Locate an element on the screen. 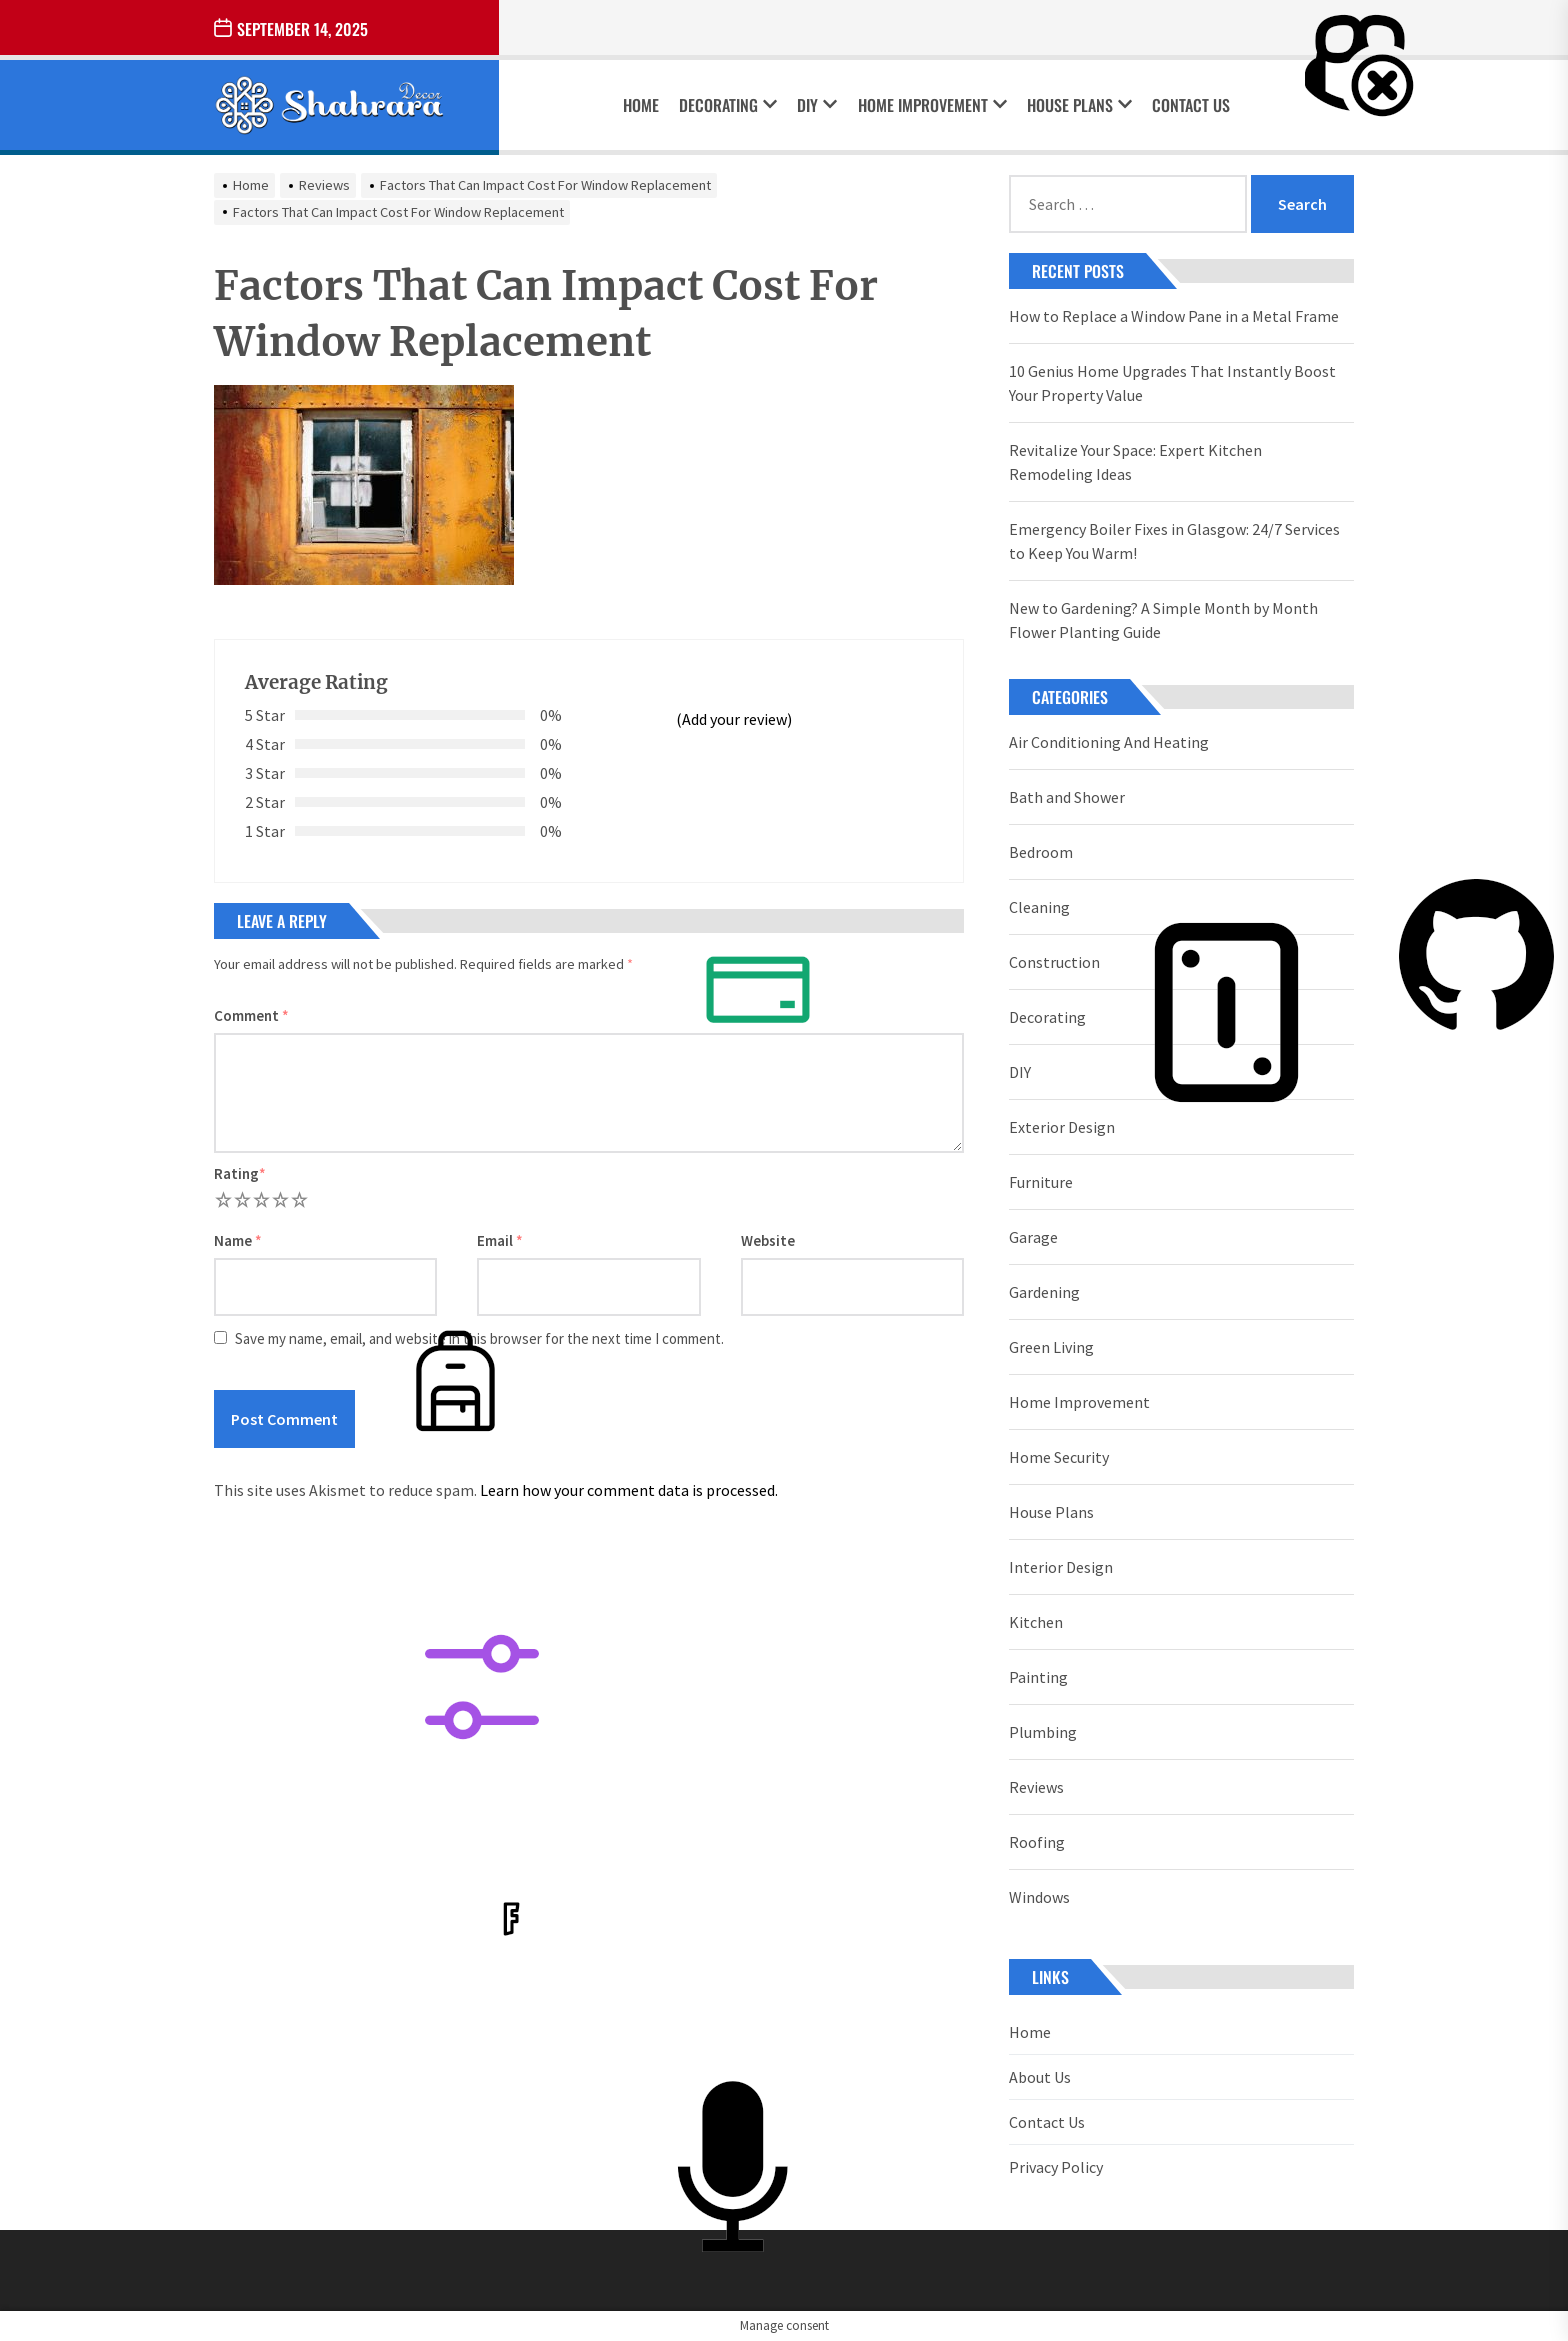  open settings or preferences is located at coordinates (482, 1687).